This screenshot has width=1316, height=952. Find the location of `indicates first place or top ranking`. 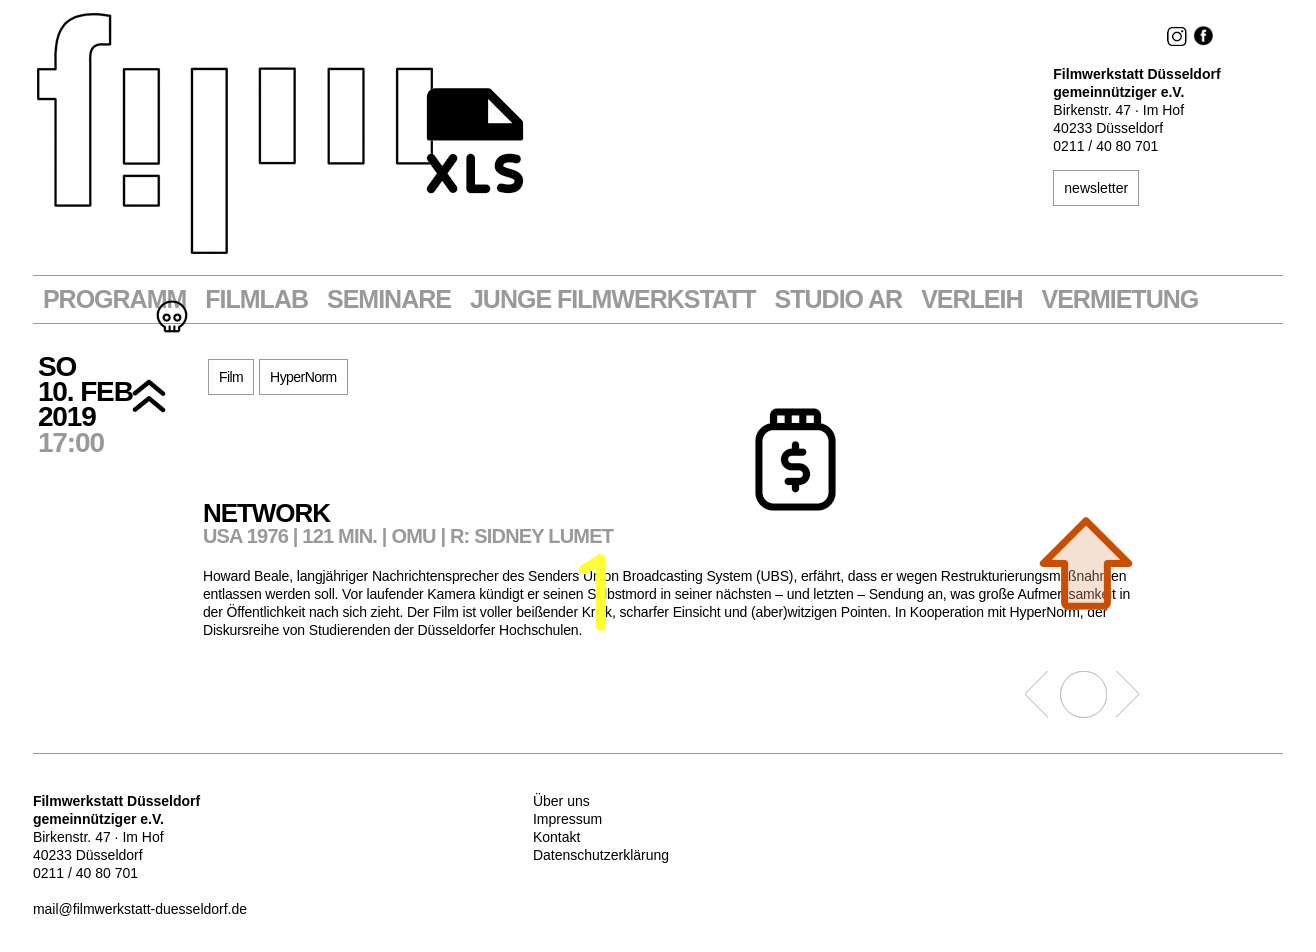

indicates first place or top ranking is located at coordinates (597, 592).